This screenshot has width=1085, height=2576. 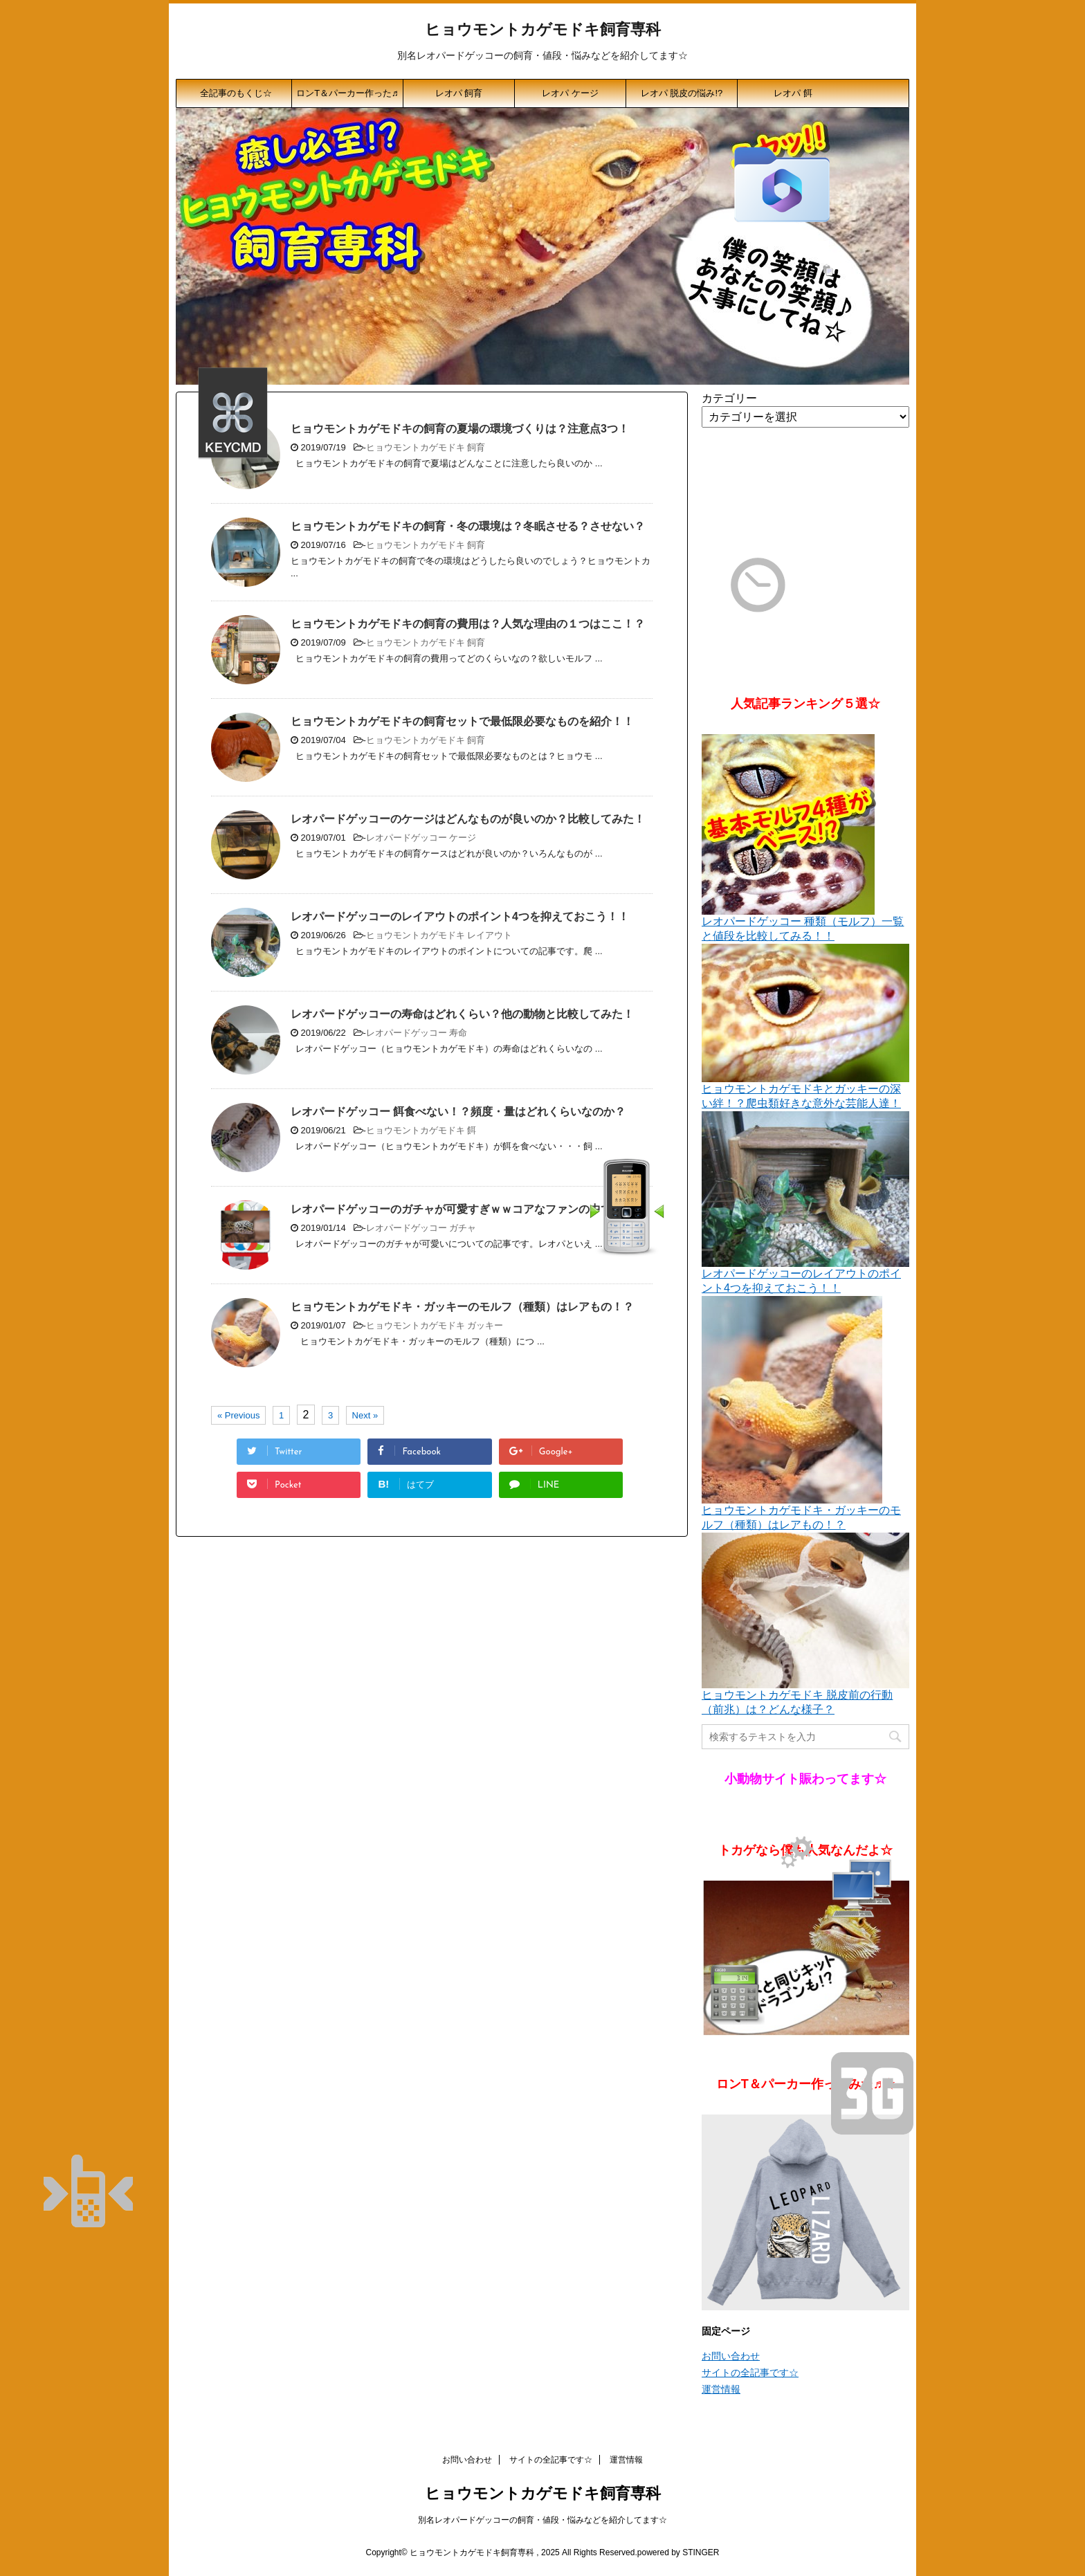 What do you see at coordinates (828, 270) in the screenshot?
I see `paste content from clipboard` at bounding box center [828, 270].